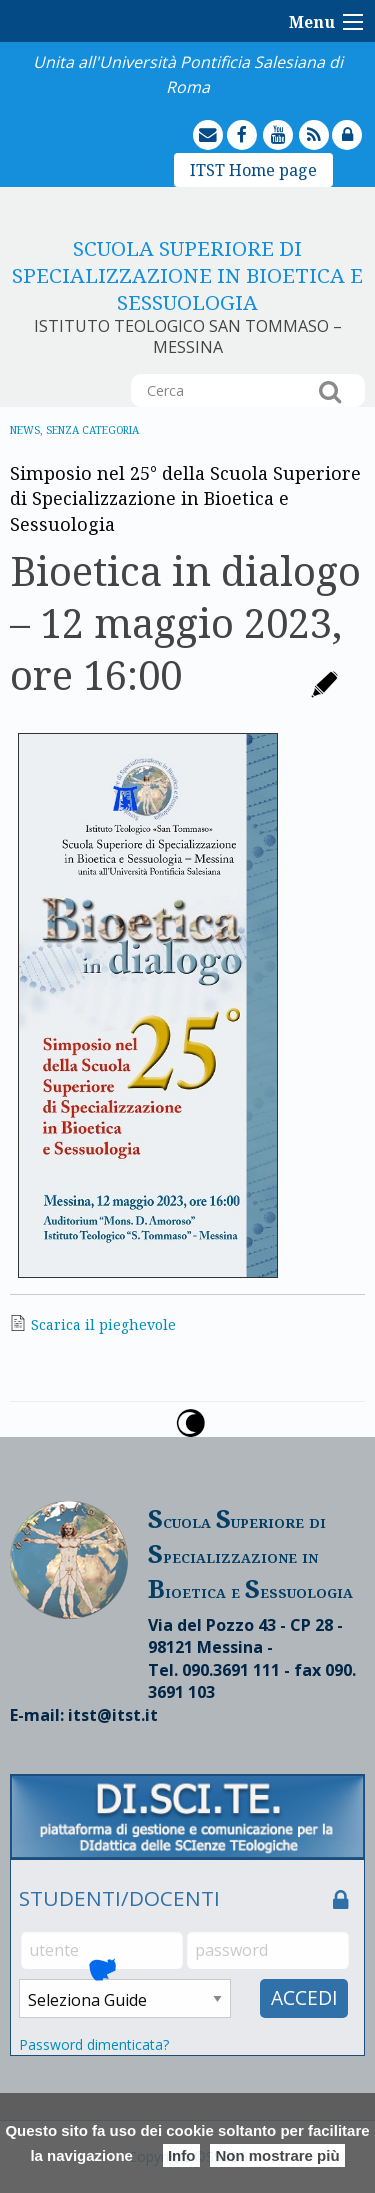 Image resolution: width=375 pixels, height=2193 pixels. I want to click on select cambodia as your country or region, so click(102, 1969).